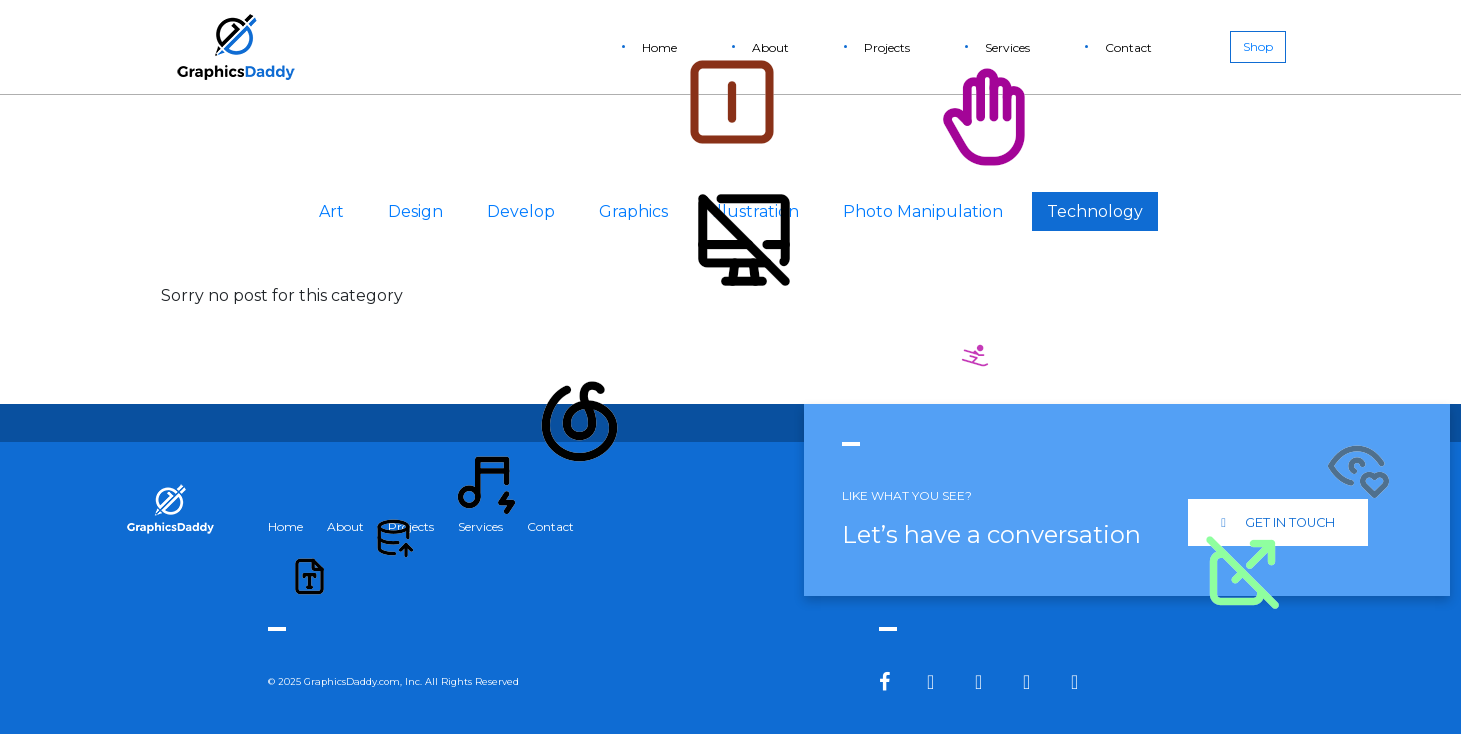 The width and height of the screenshot is (1461, 734). I want to click on stop or halt an action, so click(985, 117).